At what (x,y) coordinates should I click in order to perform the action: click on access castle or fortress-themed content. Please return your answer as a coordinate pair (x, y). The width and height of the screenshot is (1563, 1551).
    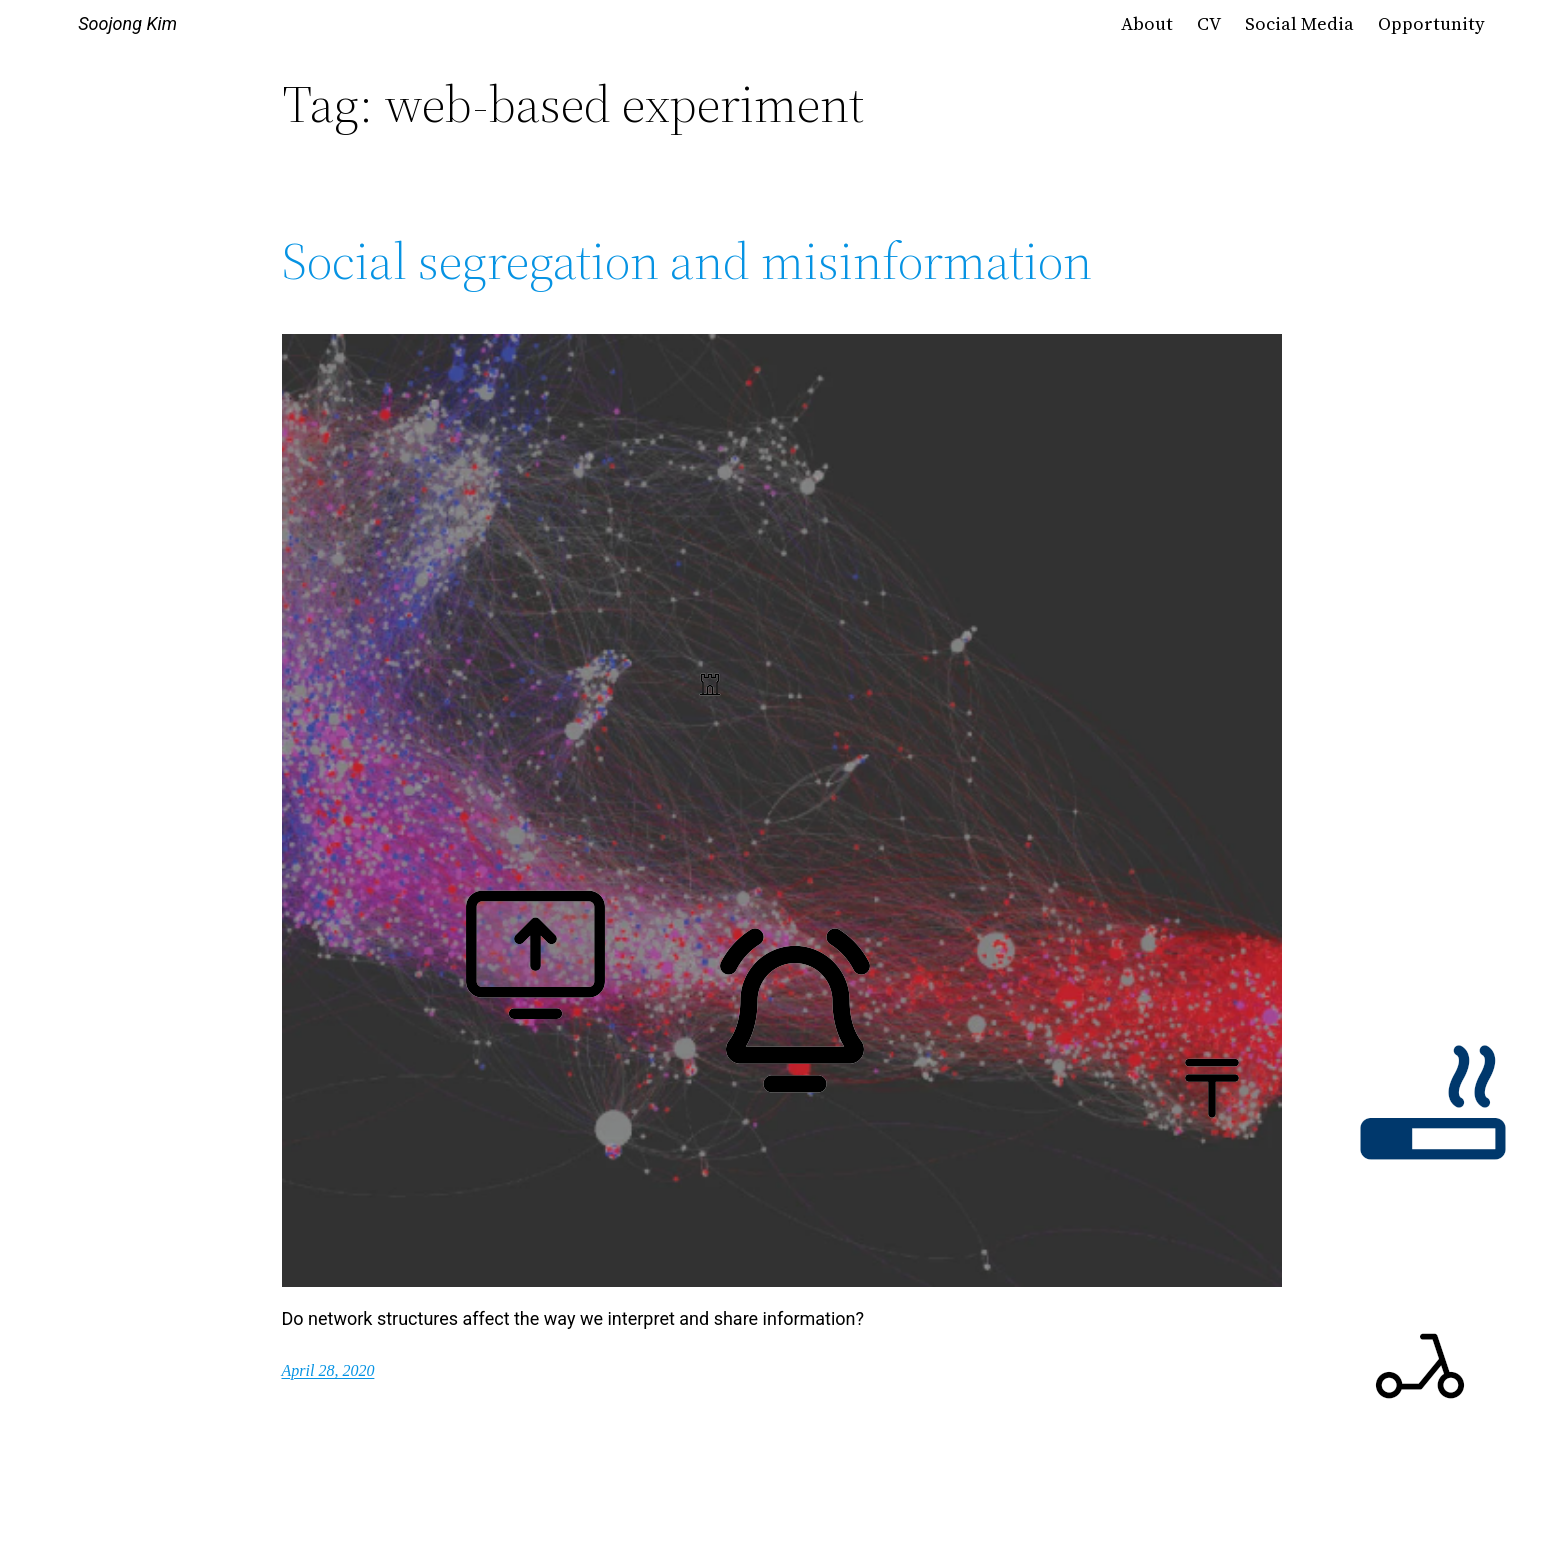
    Looking at the image, I should click on (710, 684).